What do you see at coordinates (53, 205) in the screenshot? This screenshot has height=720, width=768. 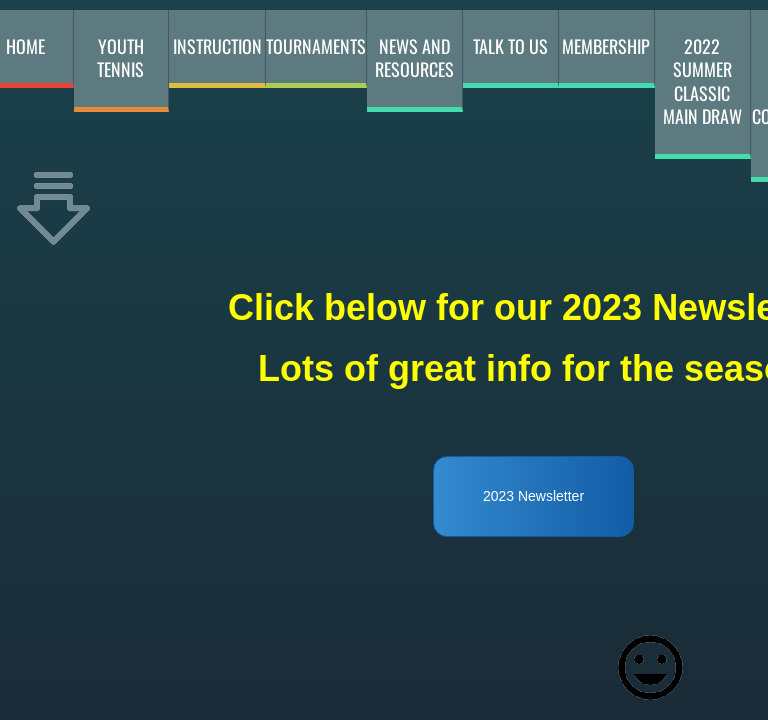 I see `download file or content` at bounding box center [53, 205].